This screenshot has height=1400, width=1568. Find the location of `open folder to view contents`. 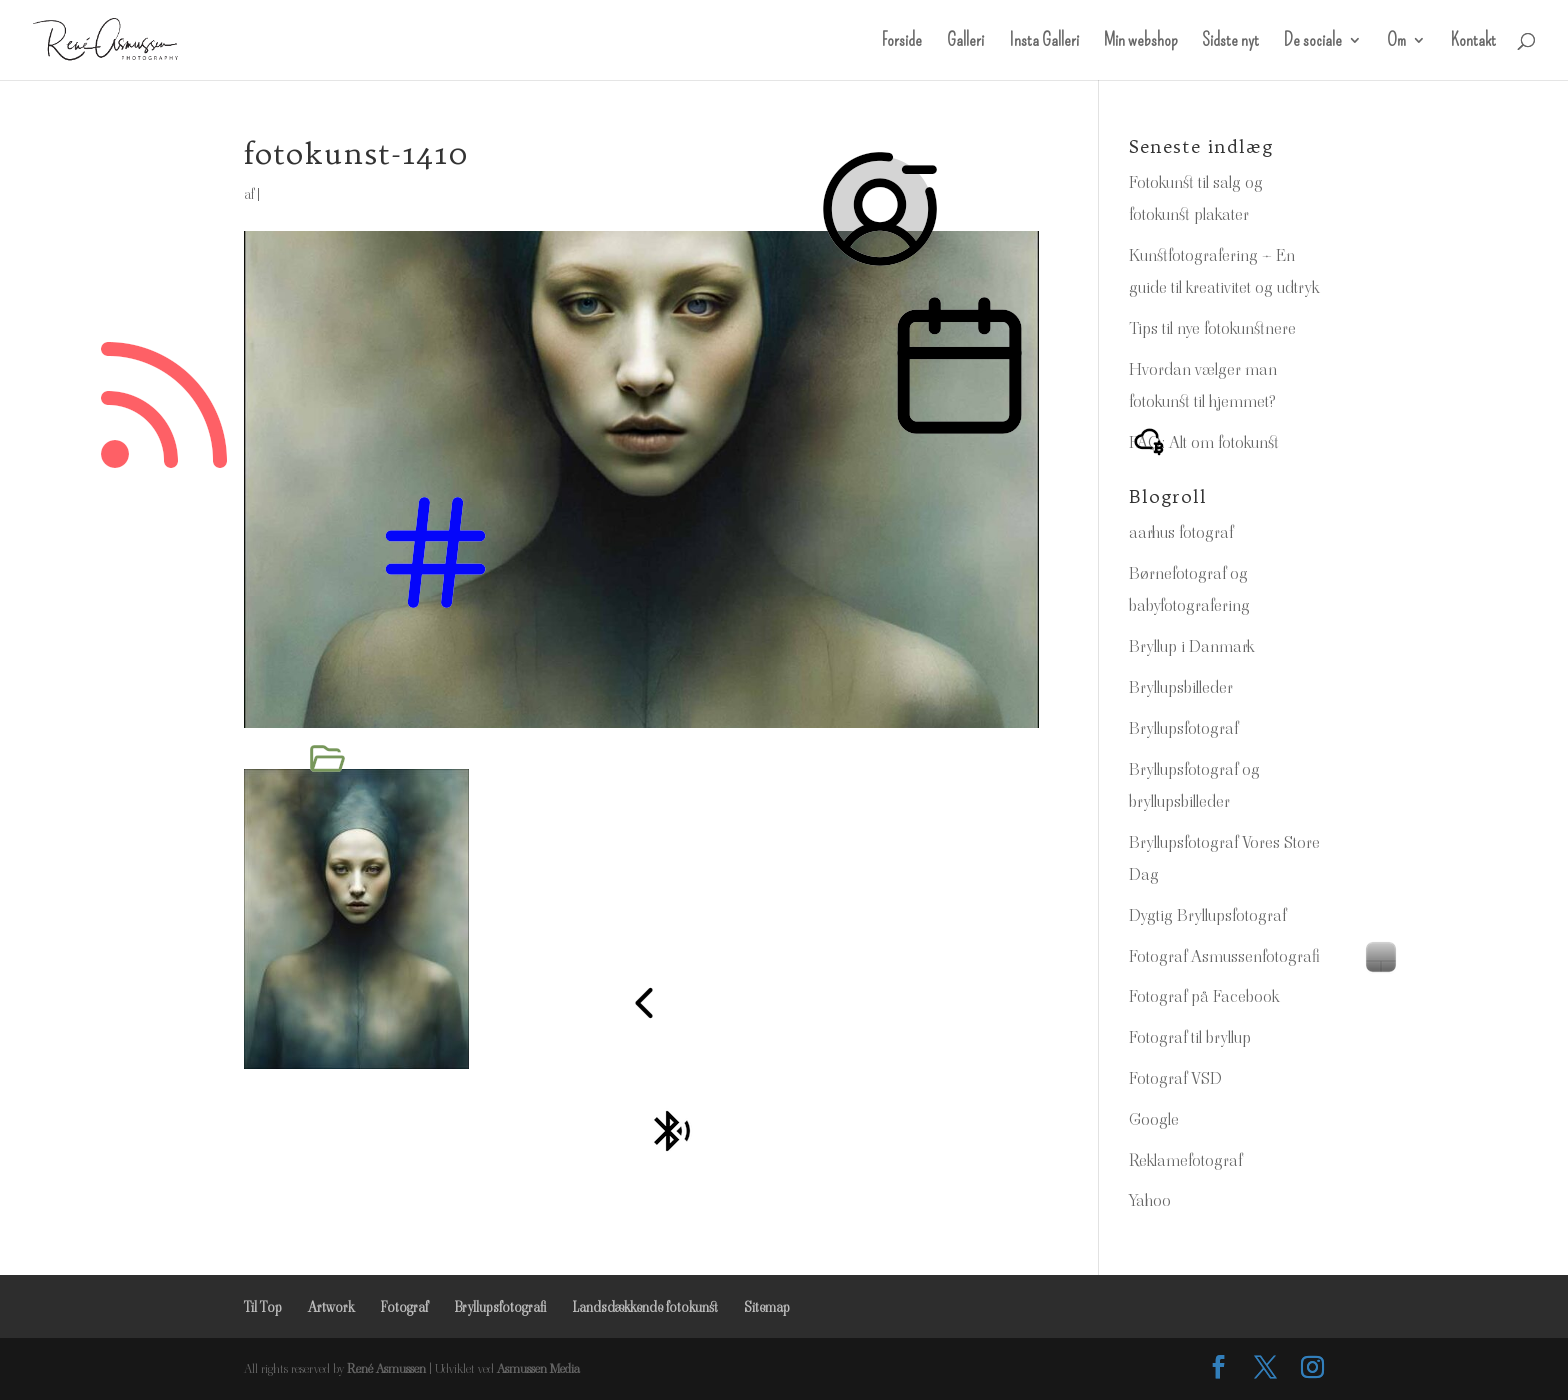

open folder to view contents is located at coordinates (326, 759).